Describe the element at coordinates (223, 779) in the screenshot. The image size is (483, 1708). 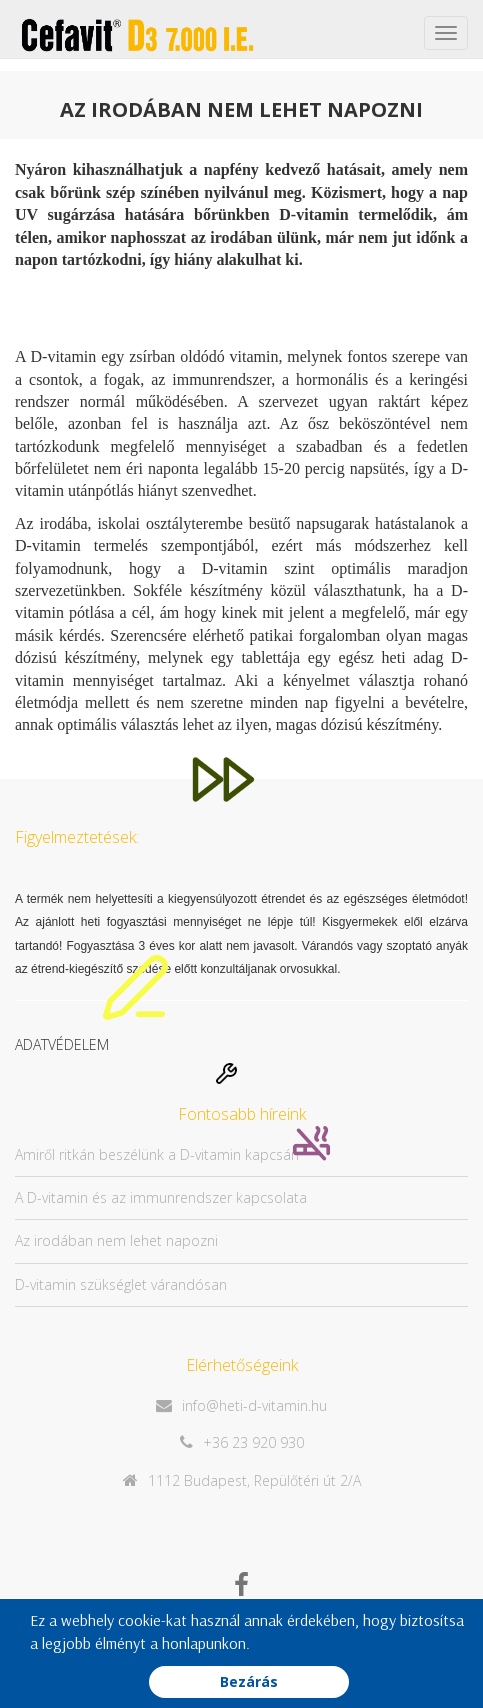
I see `skip forward in media playback` at that location.